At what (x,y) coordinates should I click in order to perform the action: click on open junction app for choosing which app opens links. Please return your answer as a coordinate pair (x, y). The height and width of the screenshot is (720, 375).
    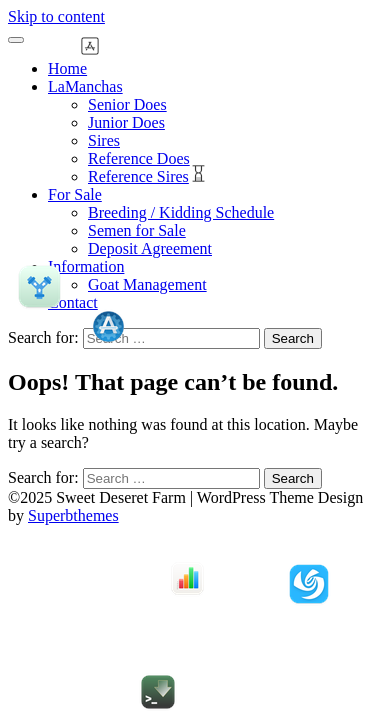
    Looking at the image, I should click on (39, 286).